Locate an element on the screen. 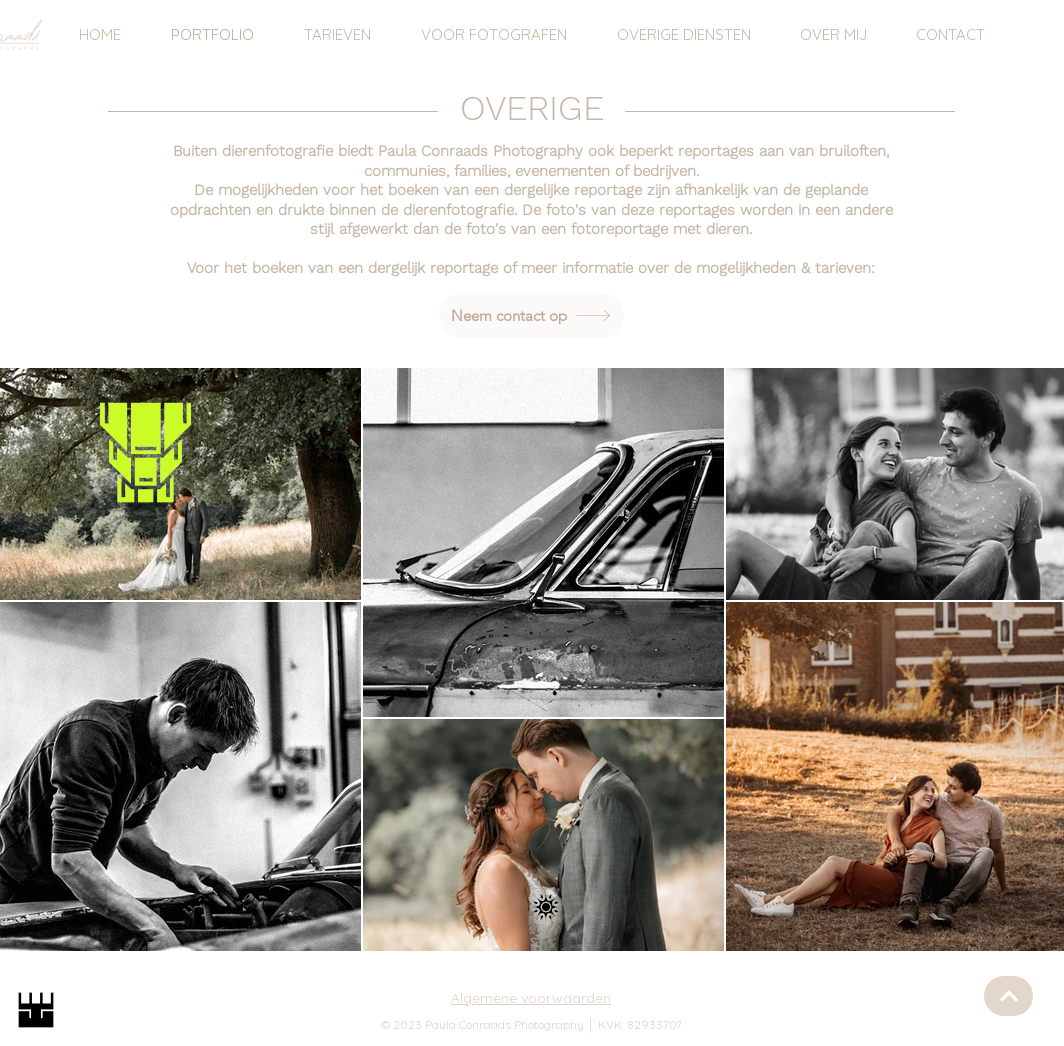 This screenshot has width=1064, height=1046. indicates a fire and ice element or dual-type ability is located at coordinates (546, 907).